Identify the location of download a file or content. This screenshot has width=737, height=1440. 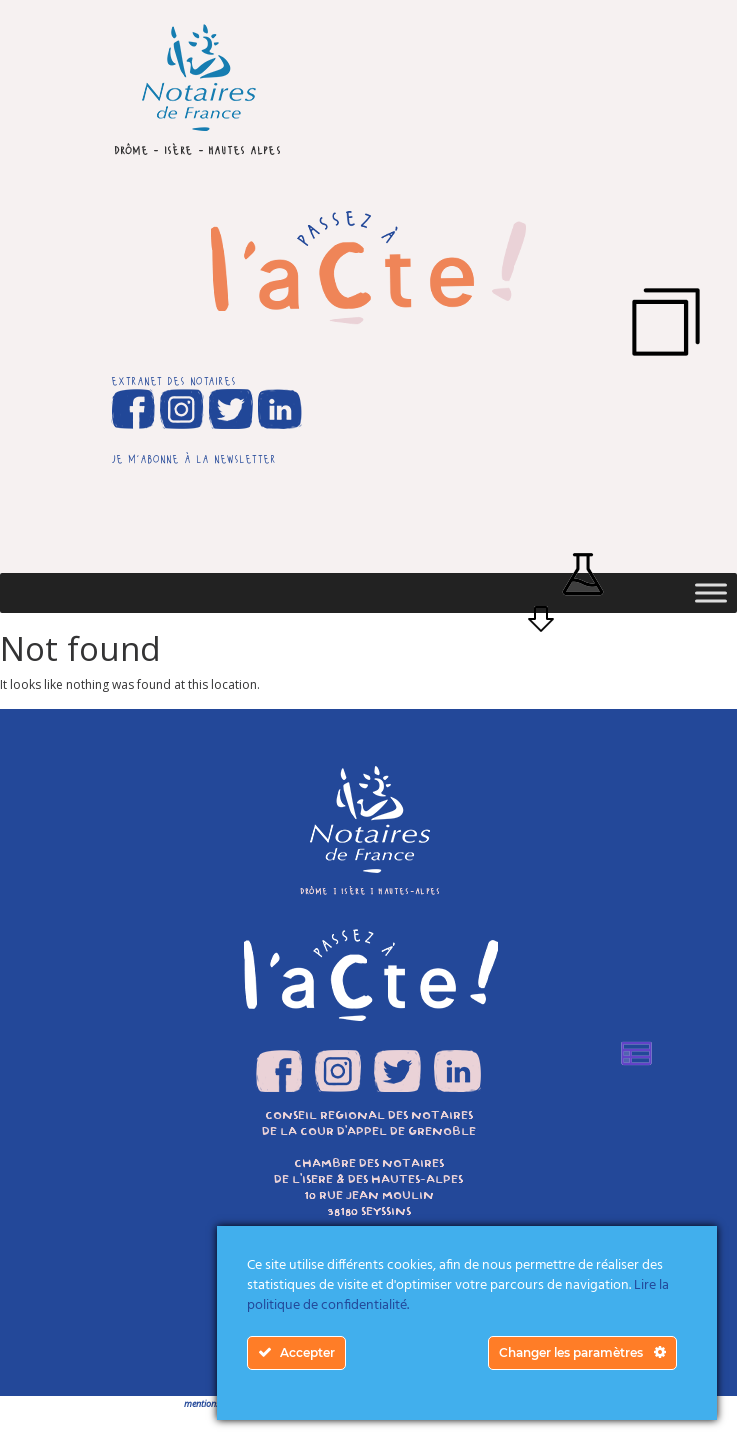
(541, 618).